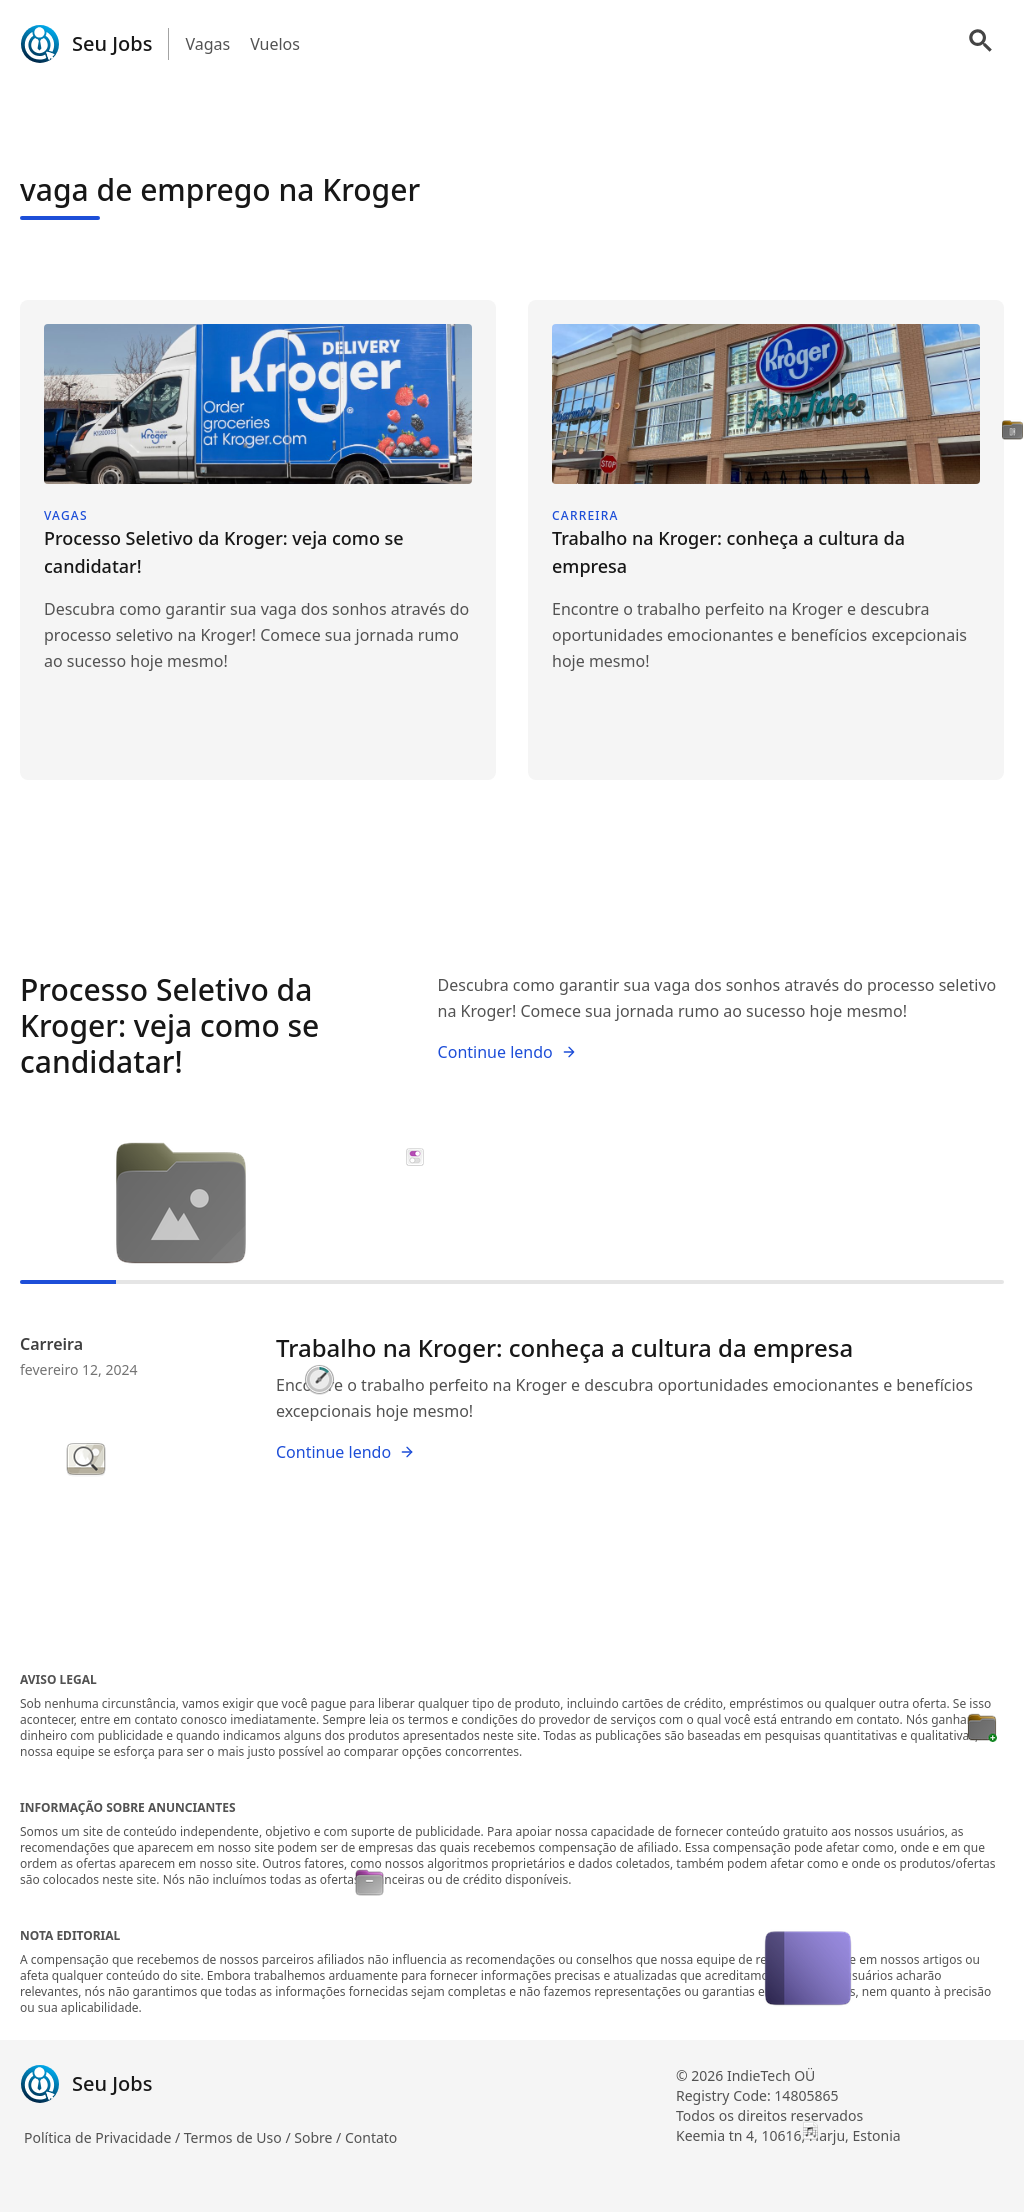 The width and height of the screenshot is (1024, 2212). What do you see at coordinates (319, 1379) in the screenshot?
I see `launch sysprof system profiler` at bounding box center [319, 1379].